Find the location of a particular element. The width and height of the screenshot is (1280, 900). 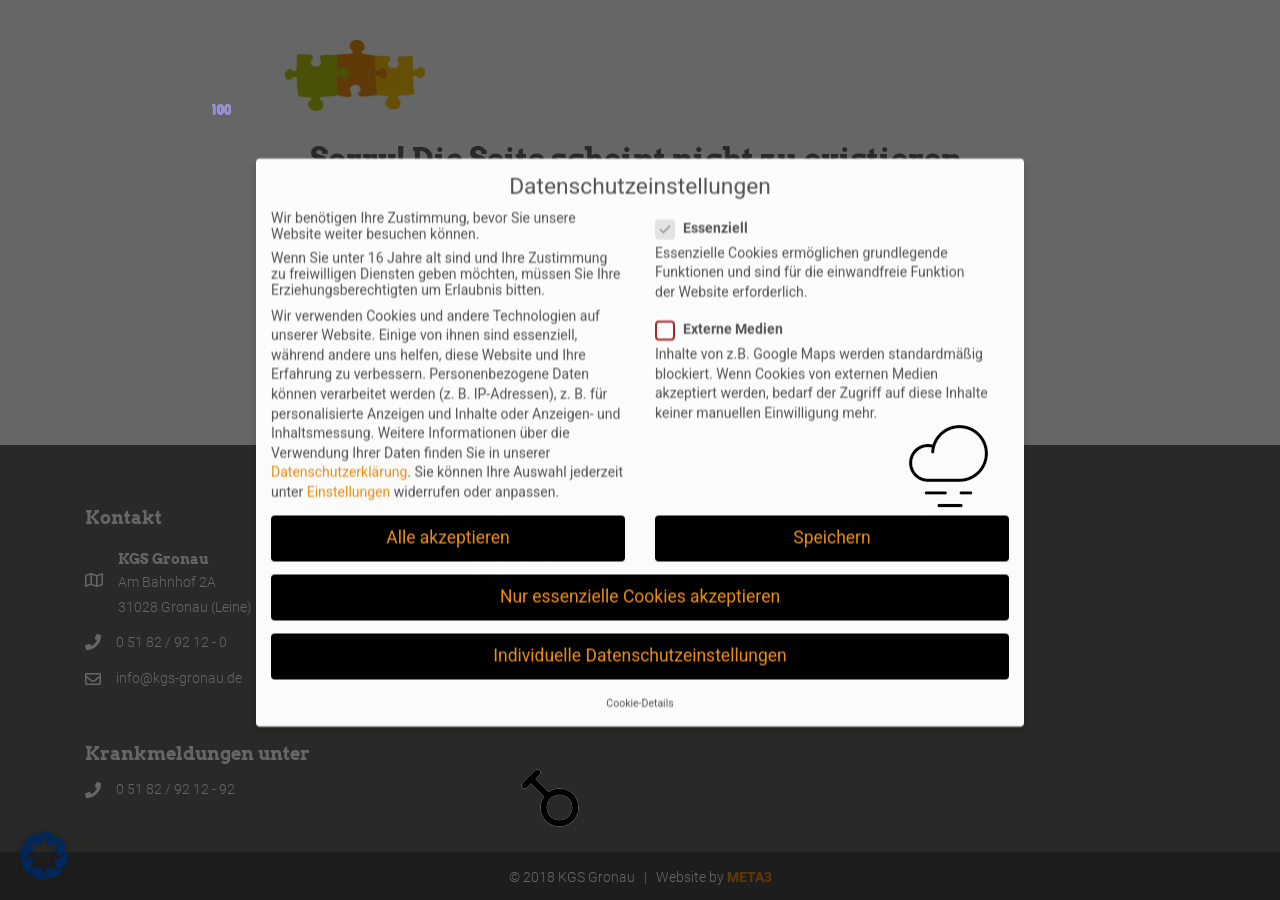

indicates travesti gender identity is located at coordinates (550, 798).